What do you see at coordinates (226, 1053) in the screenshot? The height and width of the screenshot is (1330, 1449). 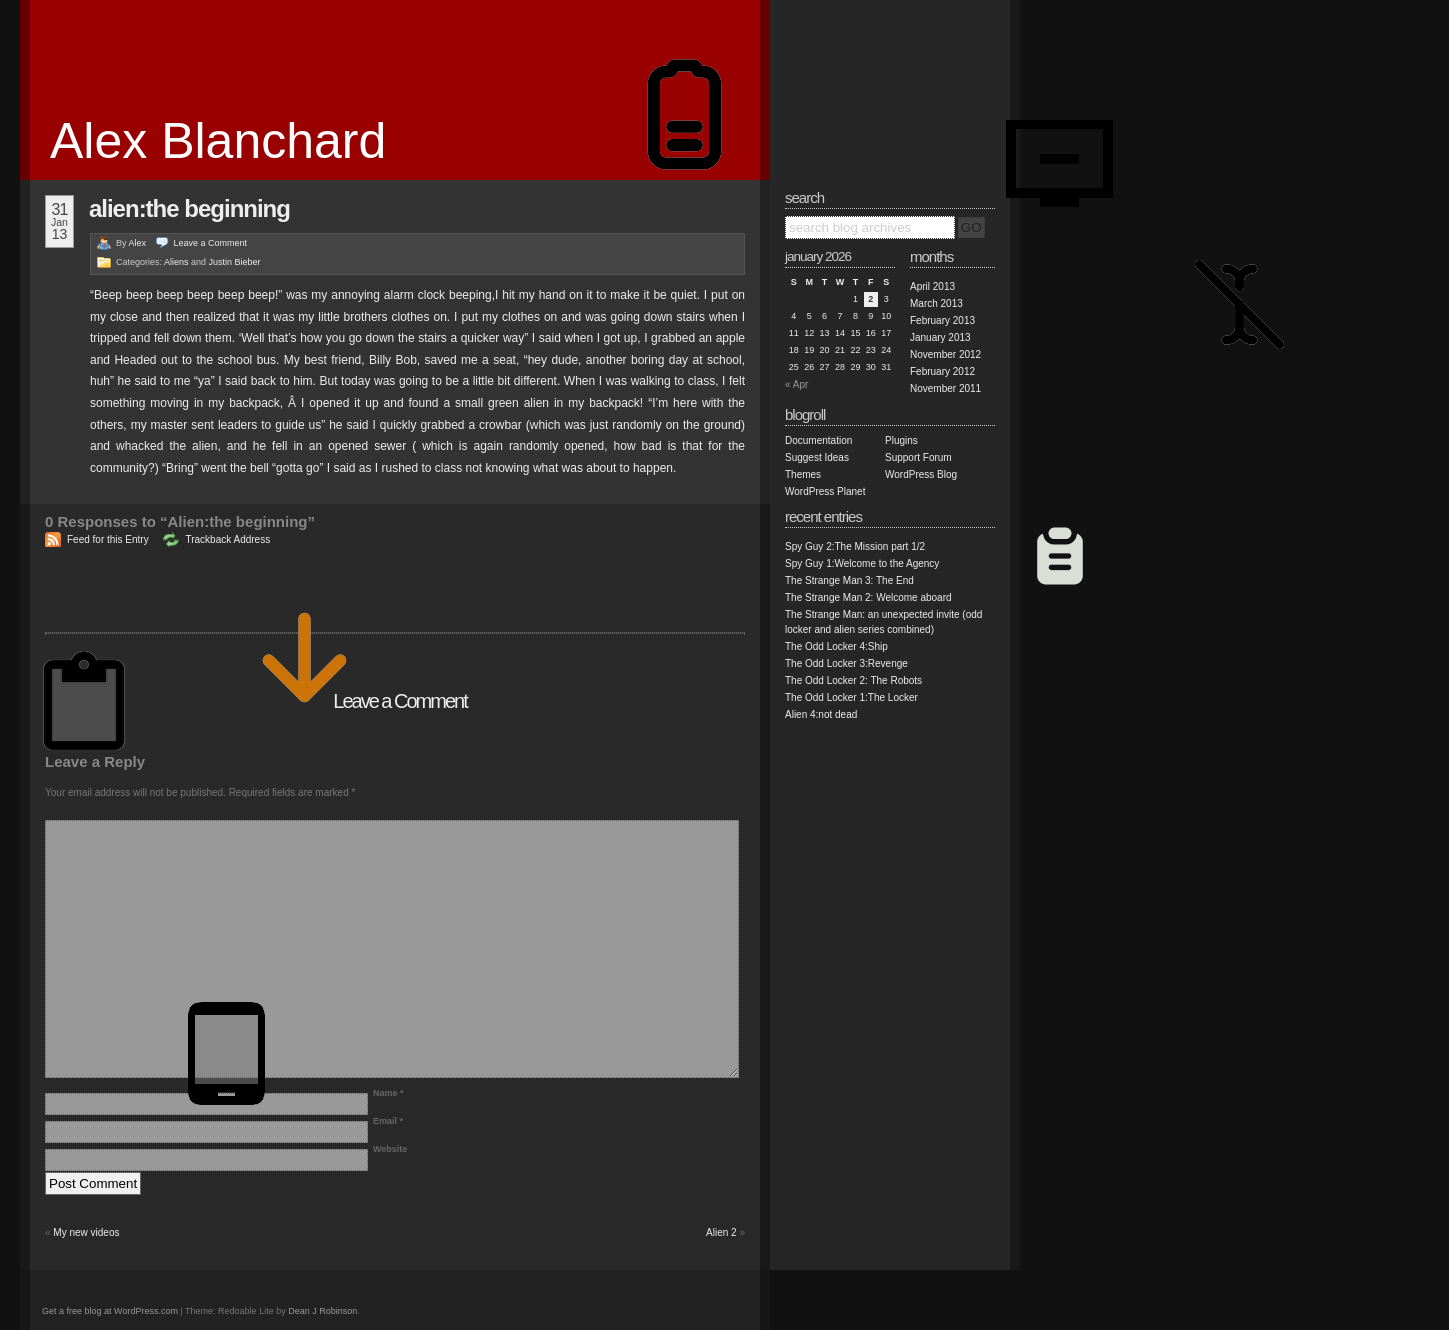 I see `switch to tablet view or mode` at bounding box center [226, 1053].